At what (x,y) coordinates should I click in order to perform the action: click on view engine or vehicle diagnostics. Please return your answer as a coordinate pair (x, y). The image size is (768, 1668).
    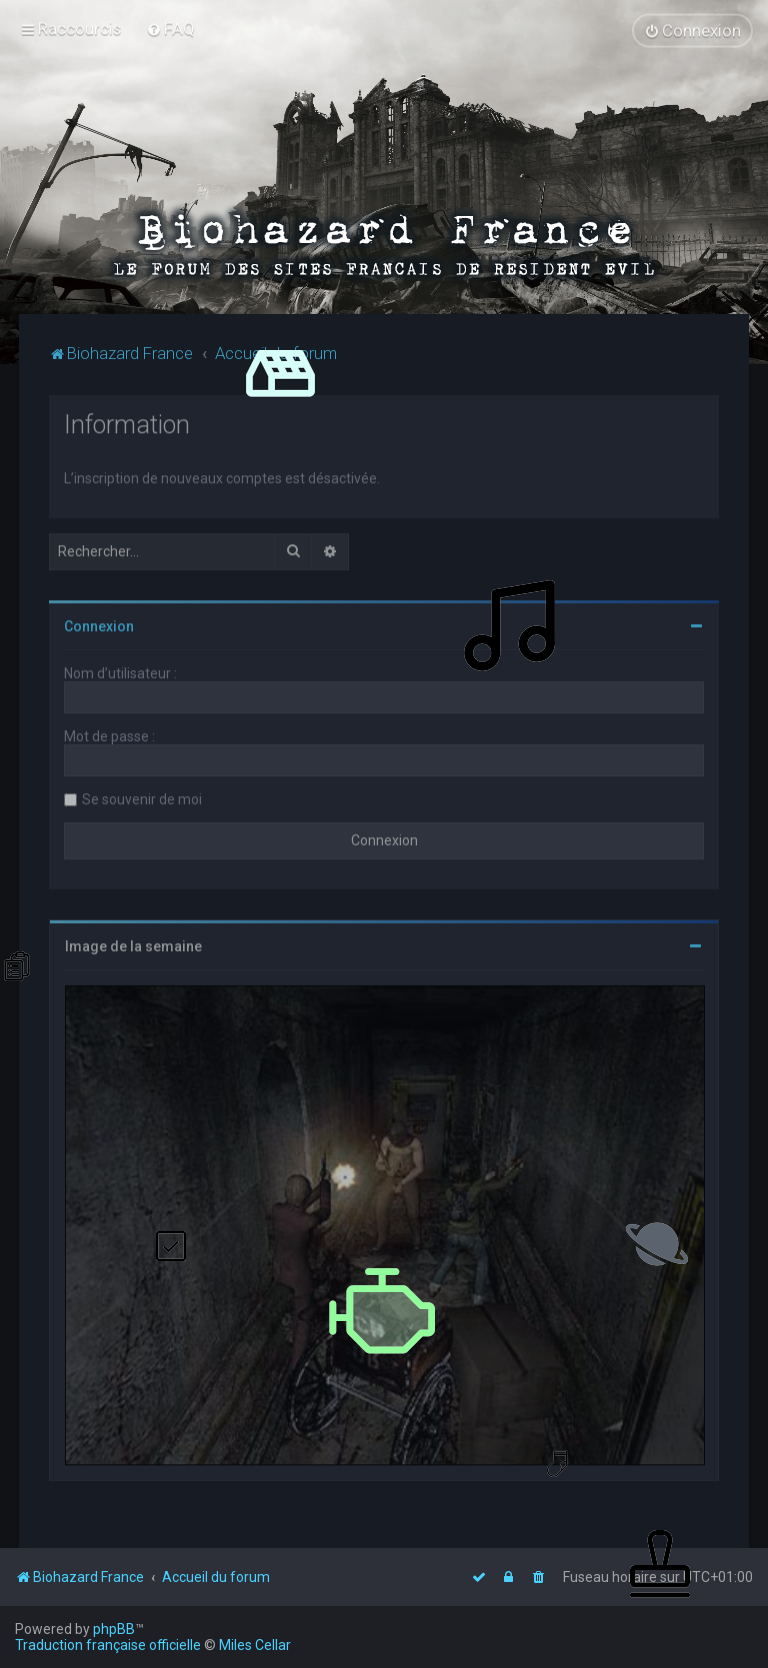
    Looking at the image, I should click on (380, 1312).